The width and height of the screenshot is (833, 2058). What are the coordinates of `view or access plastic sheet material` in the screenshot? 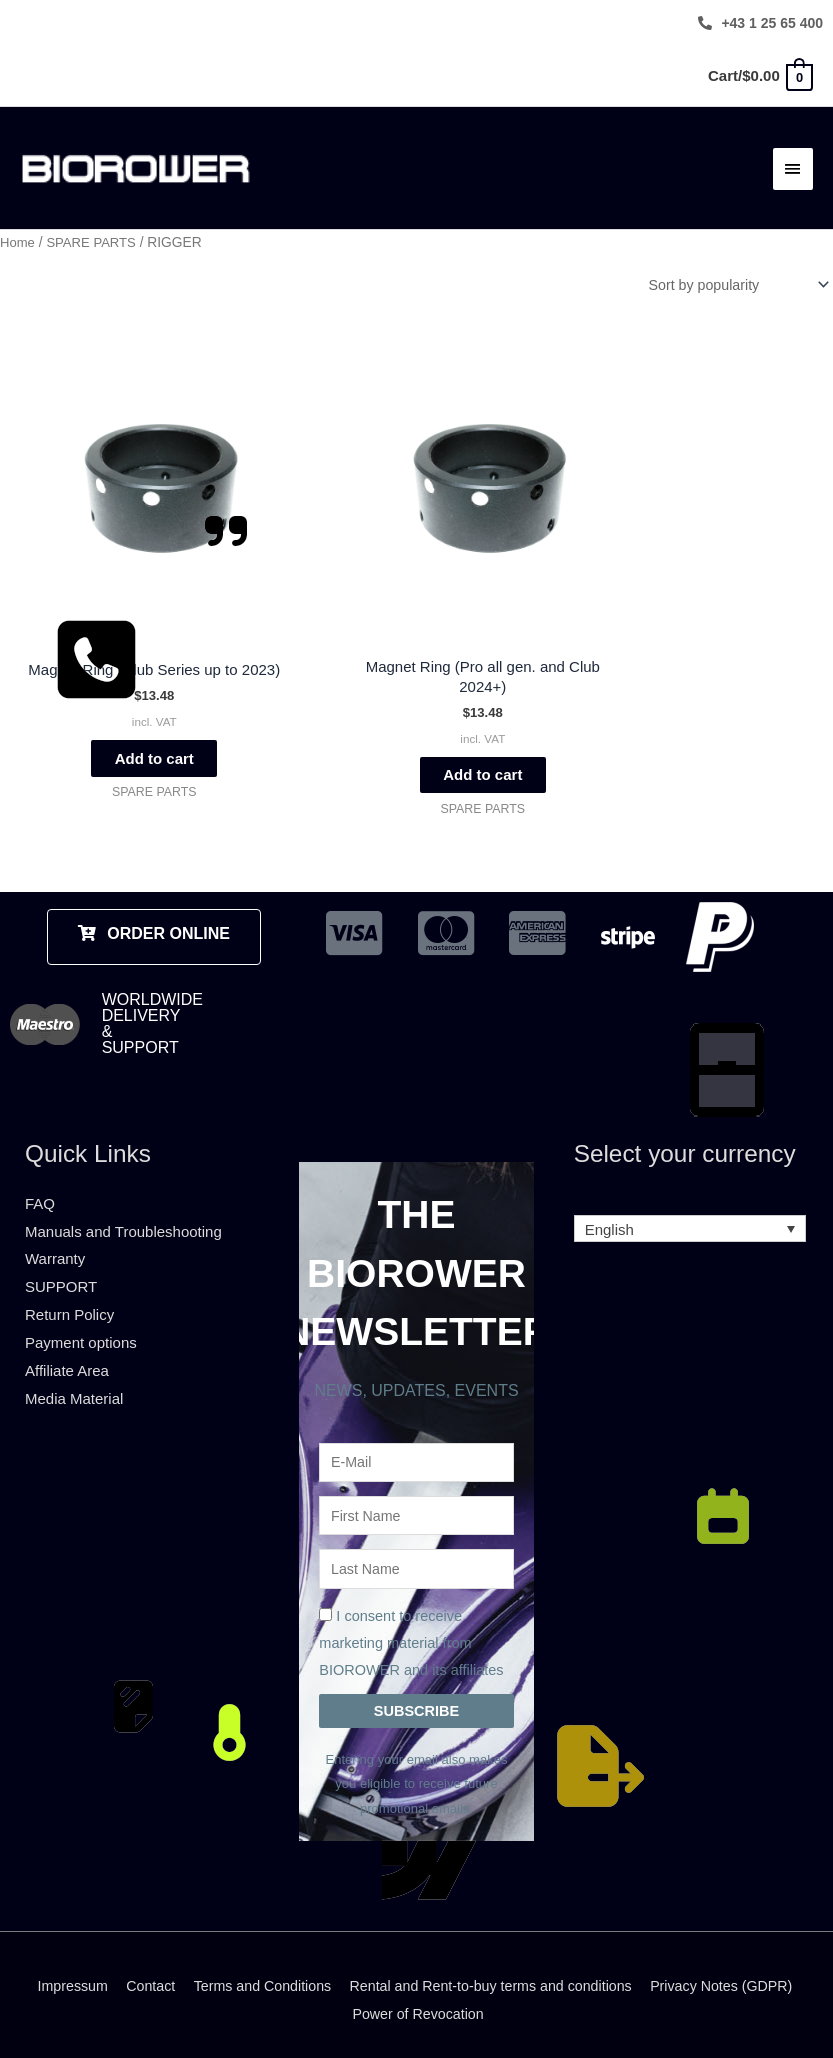 It's located at (133, 1706).